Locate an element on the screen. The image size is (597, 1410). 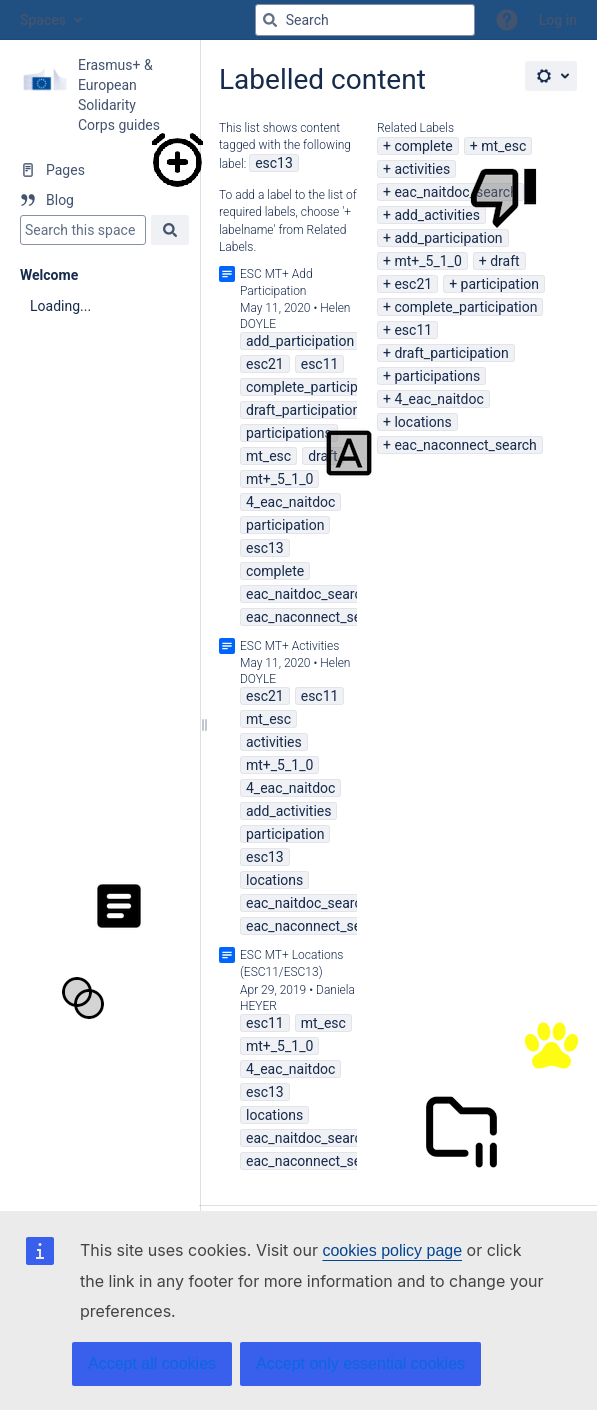
merge or combine selected objects is located at coordinates (83, 998).